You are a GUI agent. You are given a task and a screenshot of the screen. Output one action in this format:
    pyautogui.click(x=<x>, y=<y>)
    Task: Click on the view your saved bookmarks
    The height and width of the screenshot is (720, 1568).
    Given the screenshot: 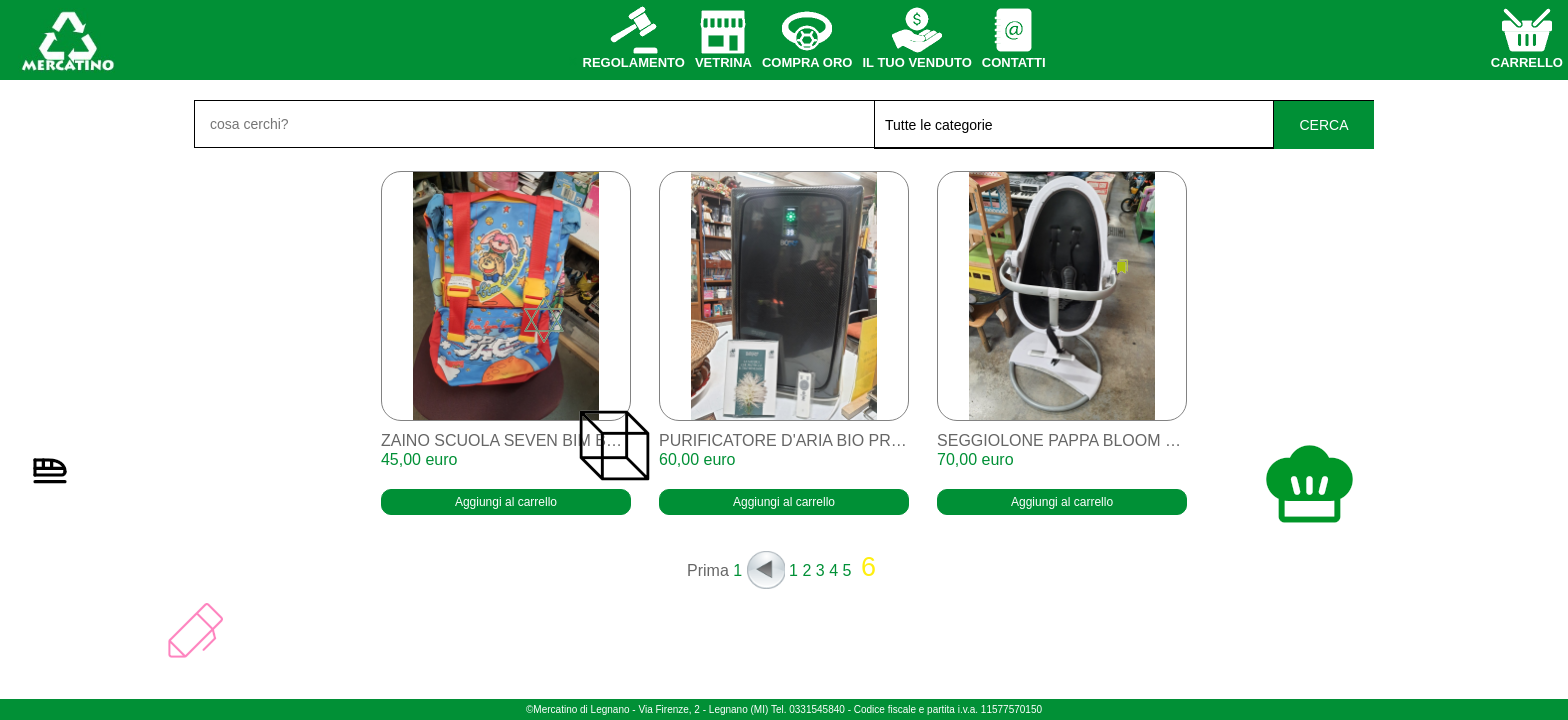 What is the action you would take?
    pyautogui.click(x=1122, y=266)
    